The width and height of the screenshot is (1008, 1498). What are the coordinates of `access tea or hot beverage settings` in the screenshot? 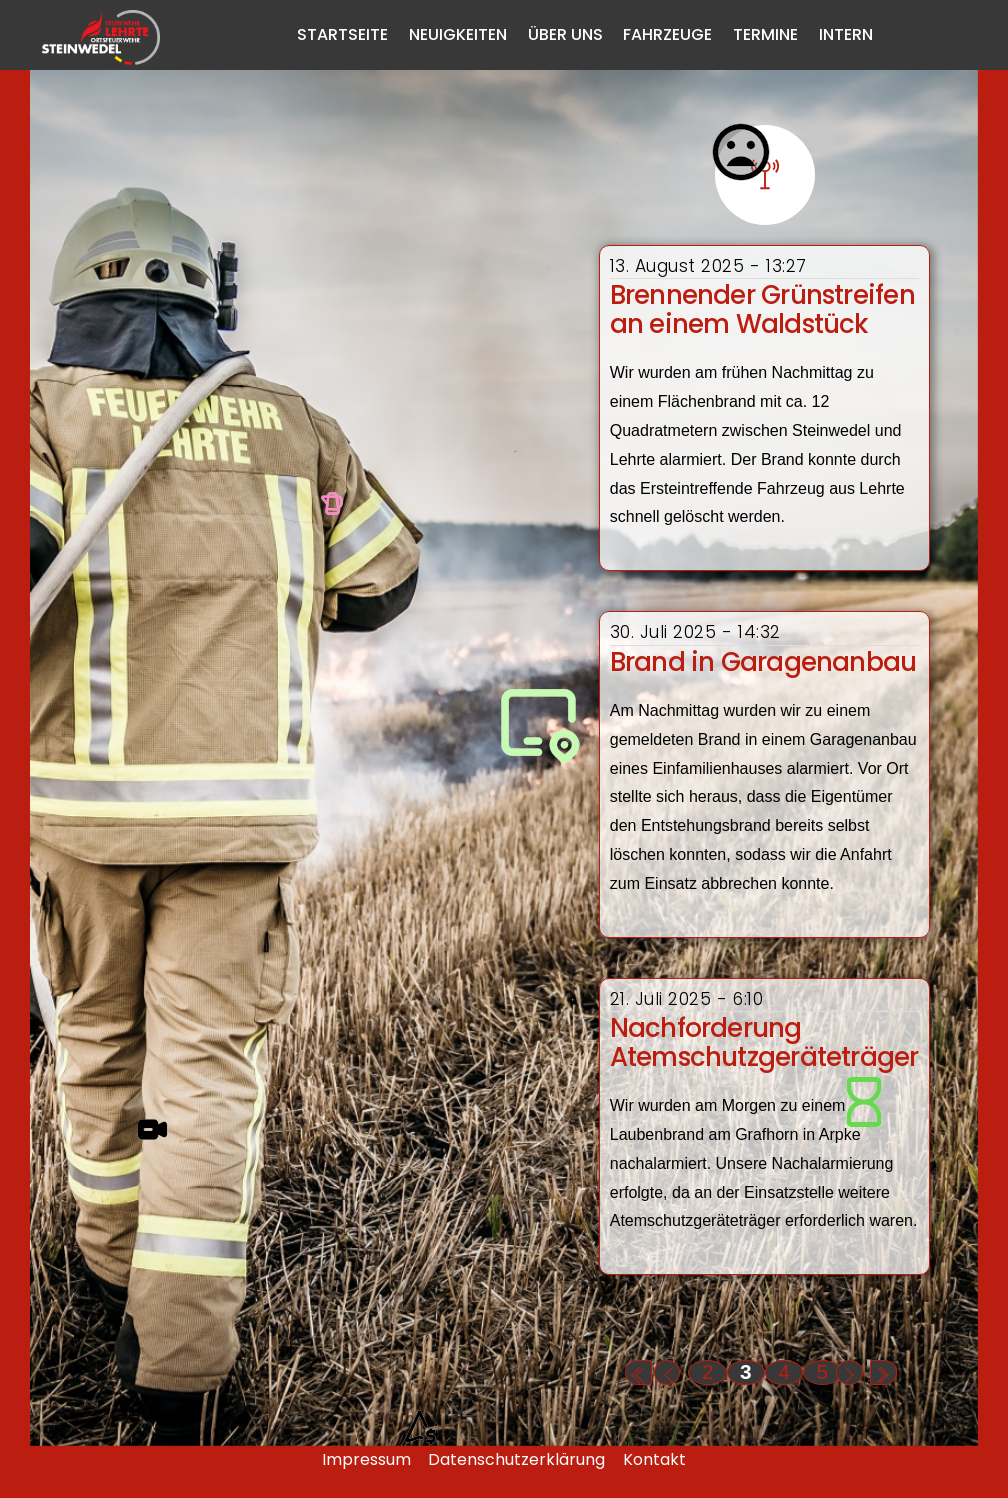 It's located at (332, 503).